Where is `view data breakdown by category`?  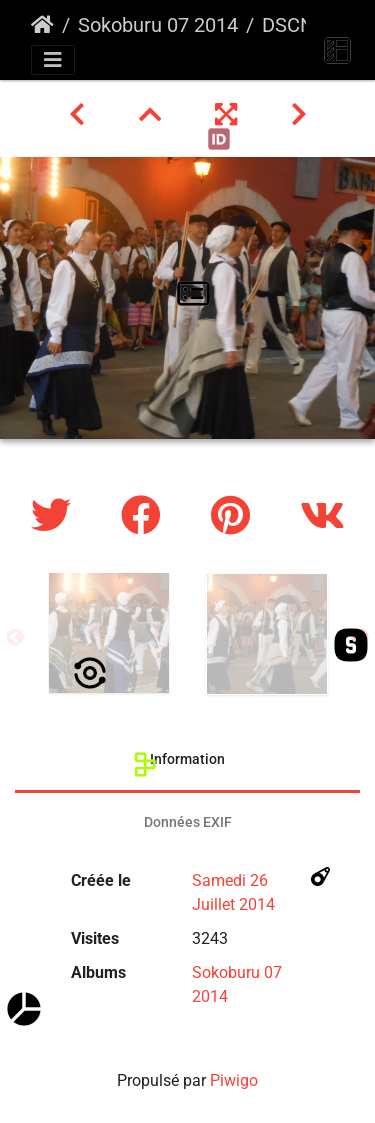 view data breakdown by category is located at coordinates (24, 1009).